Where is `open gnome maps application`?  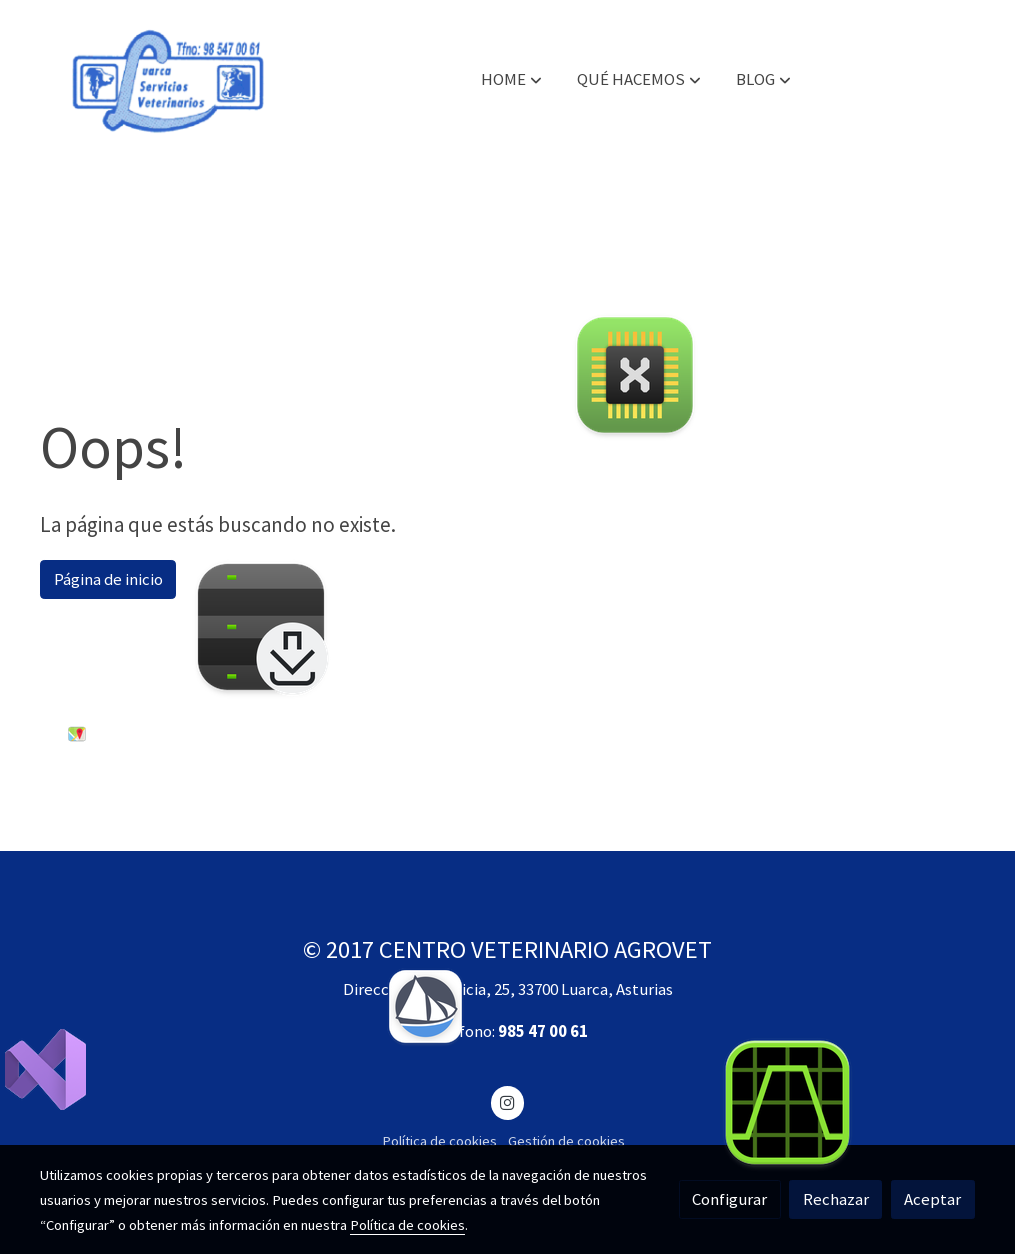
open gnome maps application is located at coordinates (77, 734).